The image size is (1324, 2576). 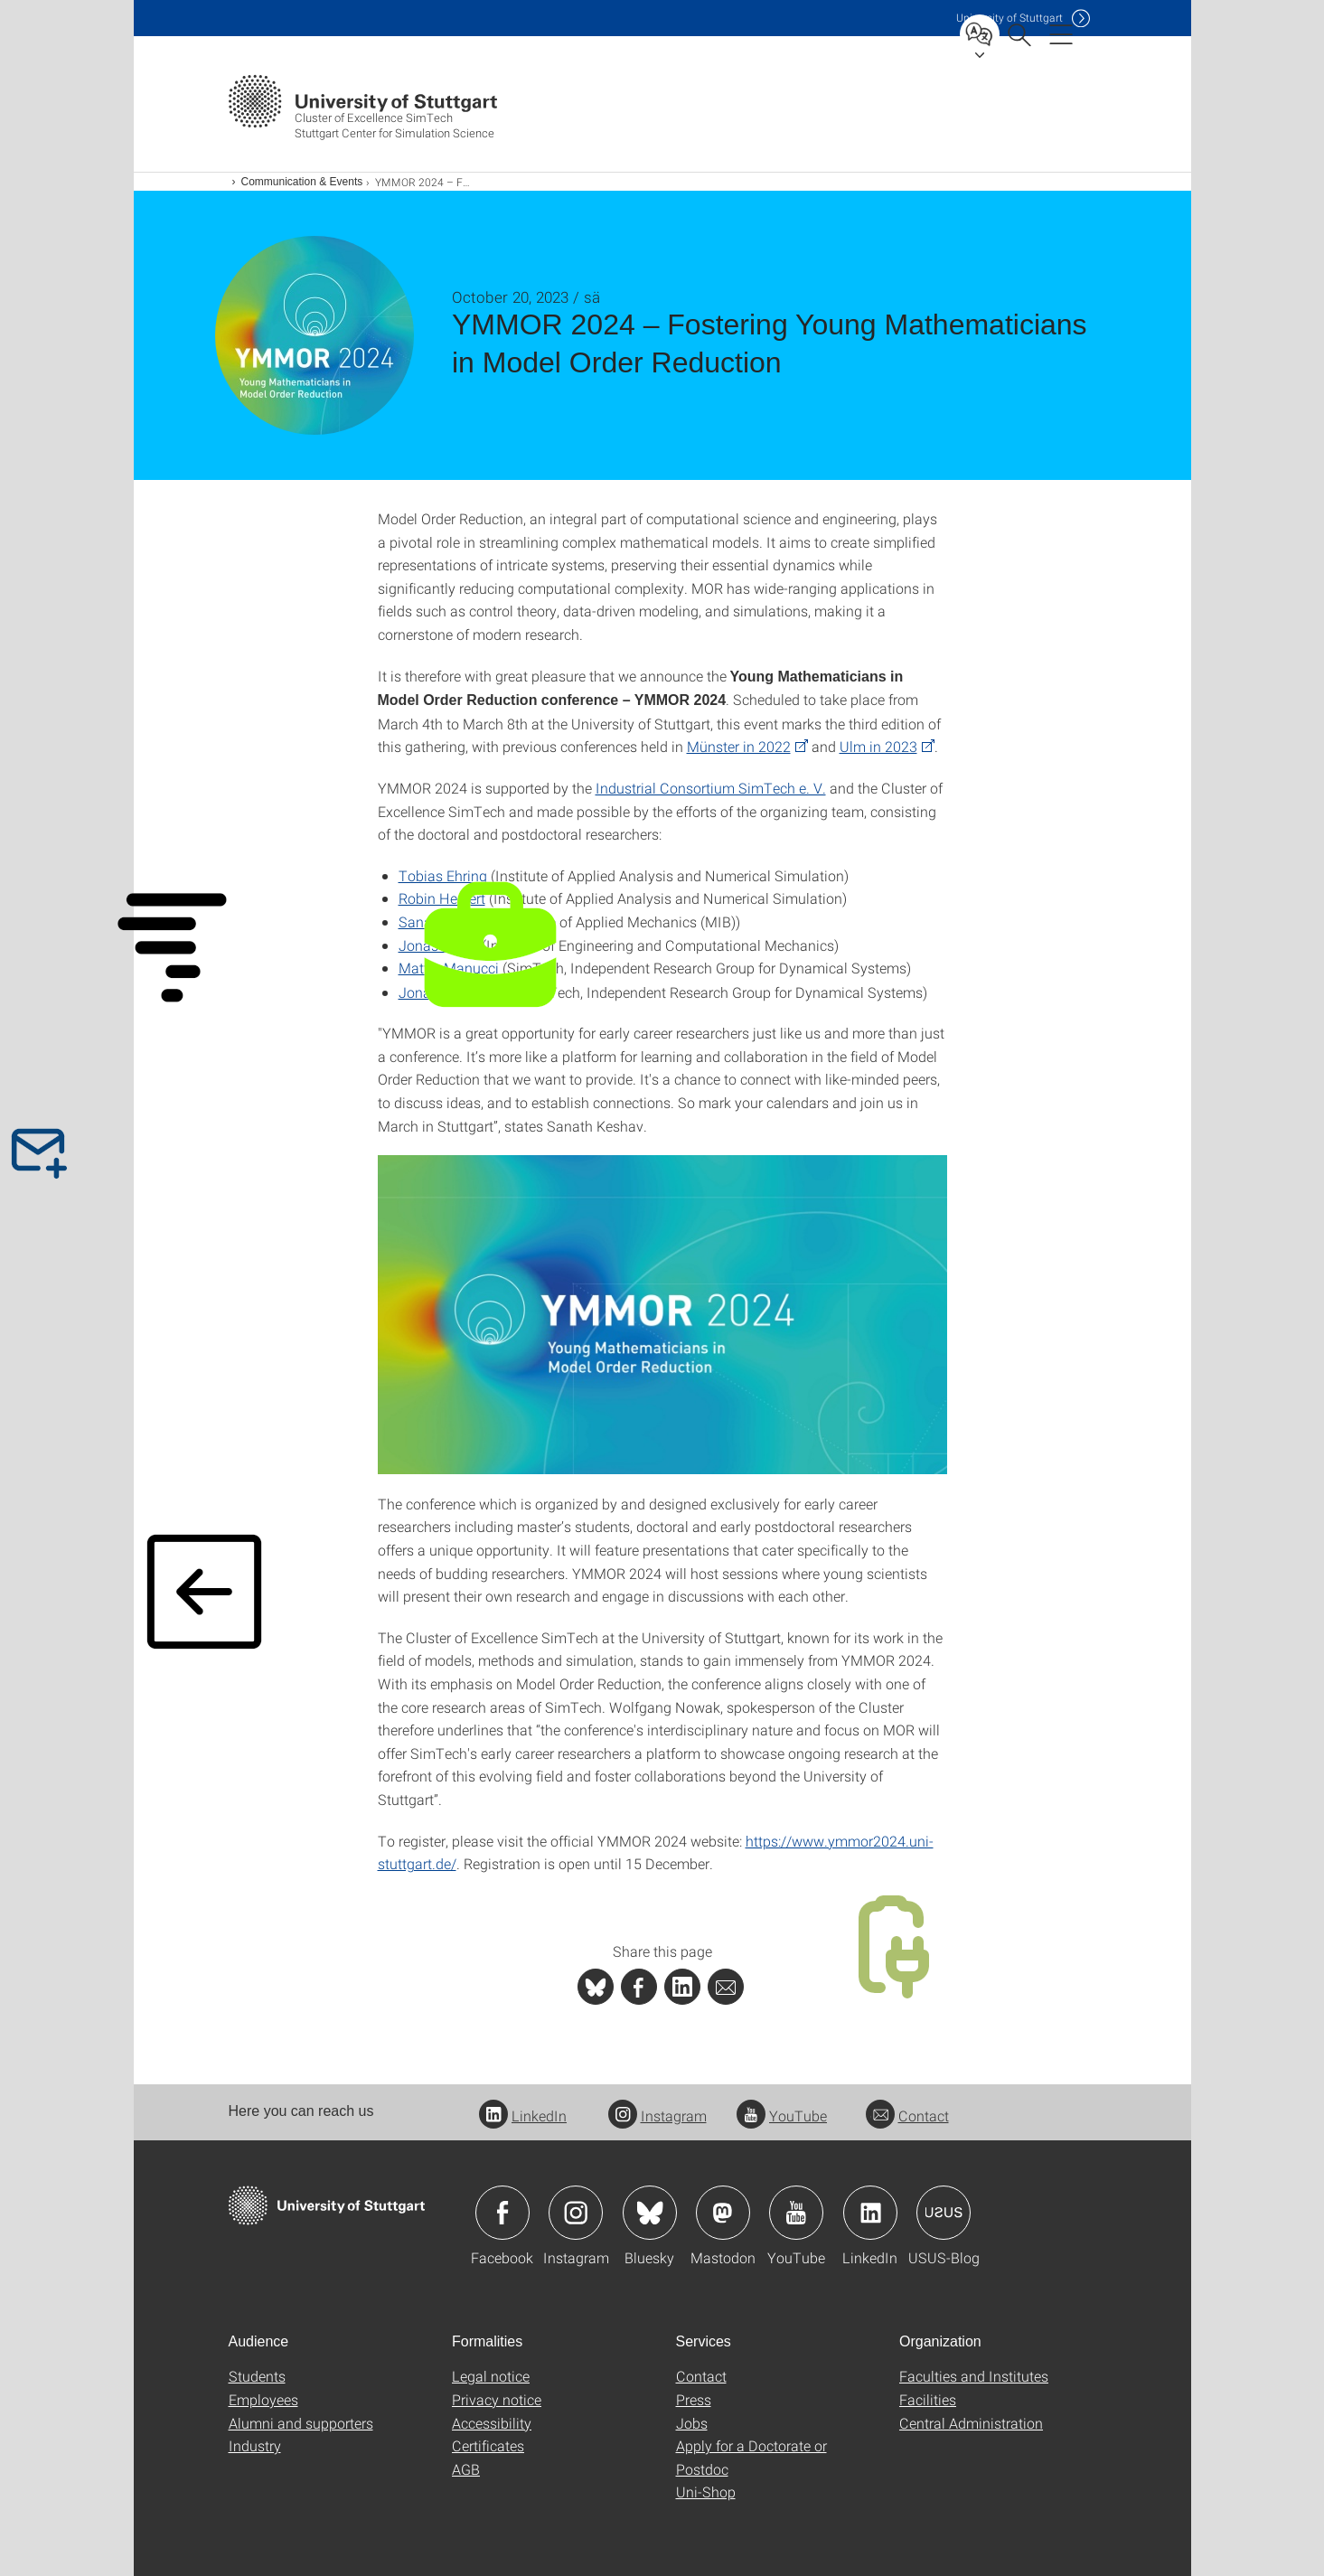 What do you see at coordinates (490, 947) in the screenshot?
I see `access work or business documents` at bounding box center [490, 947].